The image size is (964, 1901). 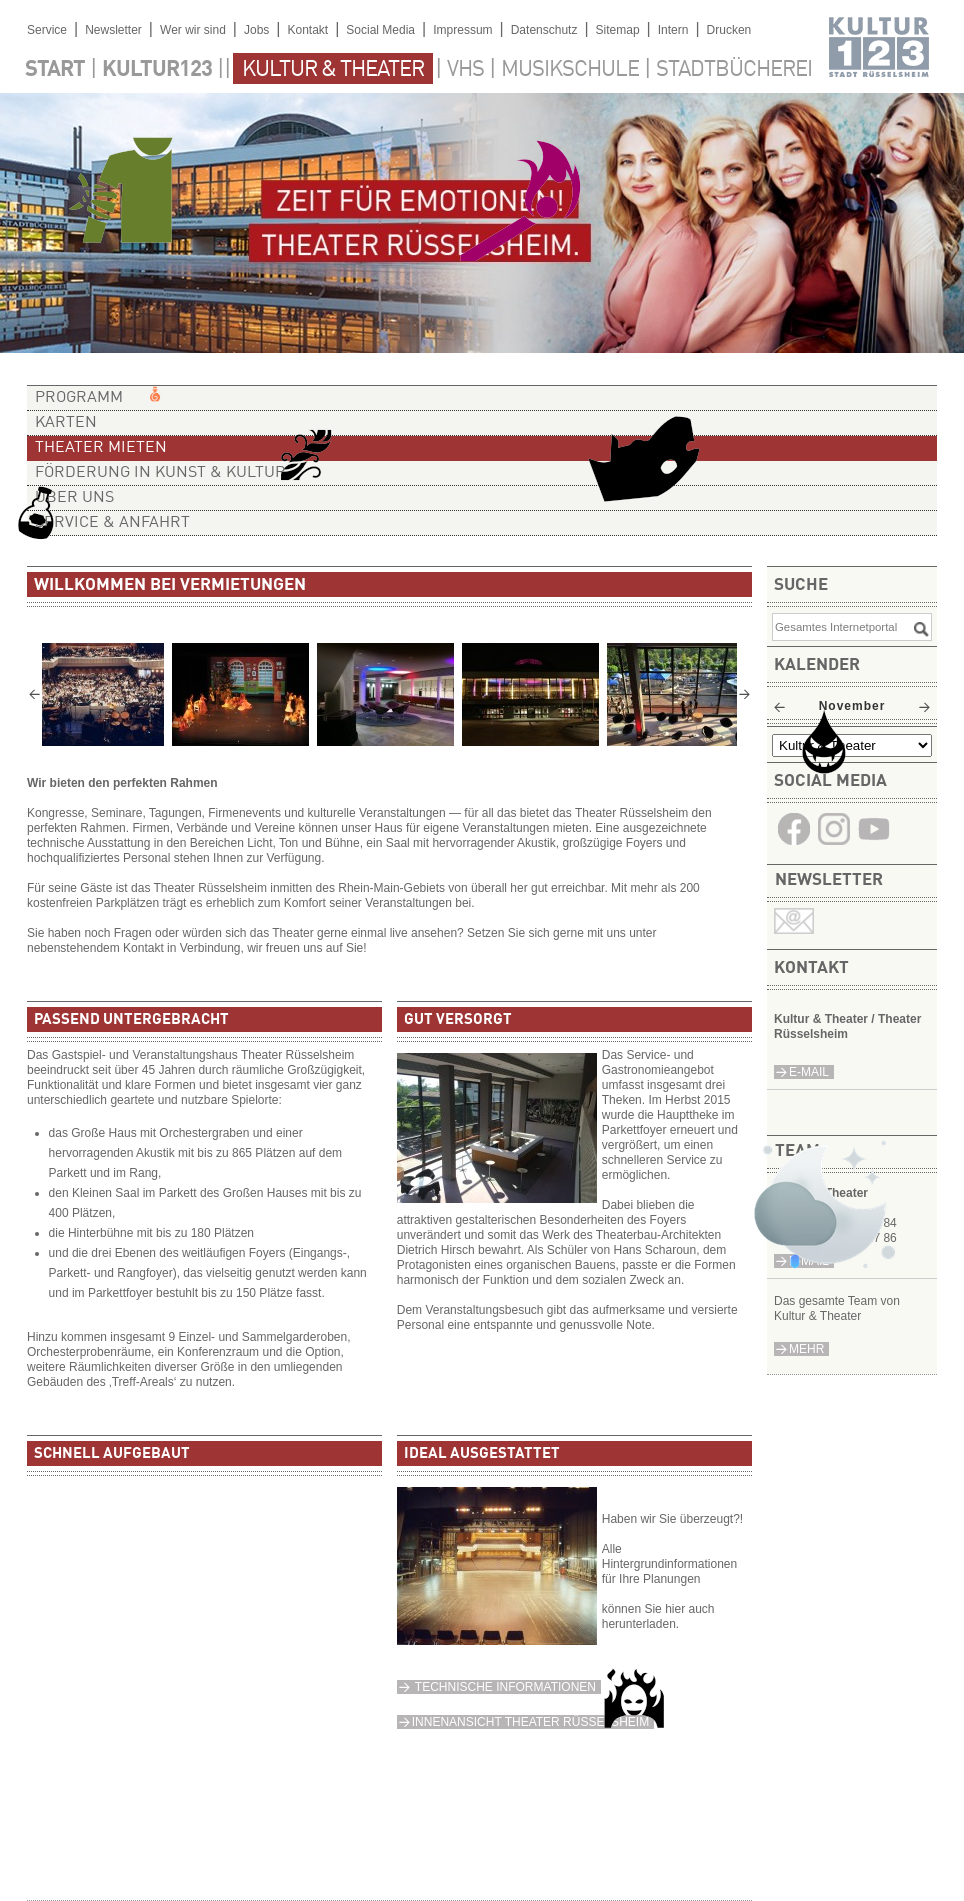 I want to click on ignite or start a fire feature, so click(x=521, y=201).